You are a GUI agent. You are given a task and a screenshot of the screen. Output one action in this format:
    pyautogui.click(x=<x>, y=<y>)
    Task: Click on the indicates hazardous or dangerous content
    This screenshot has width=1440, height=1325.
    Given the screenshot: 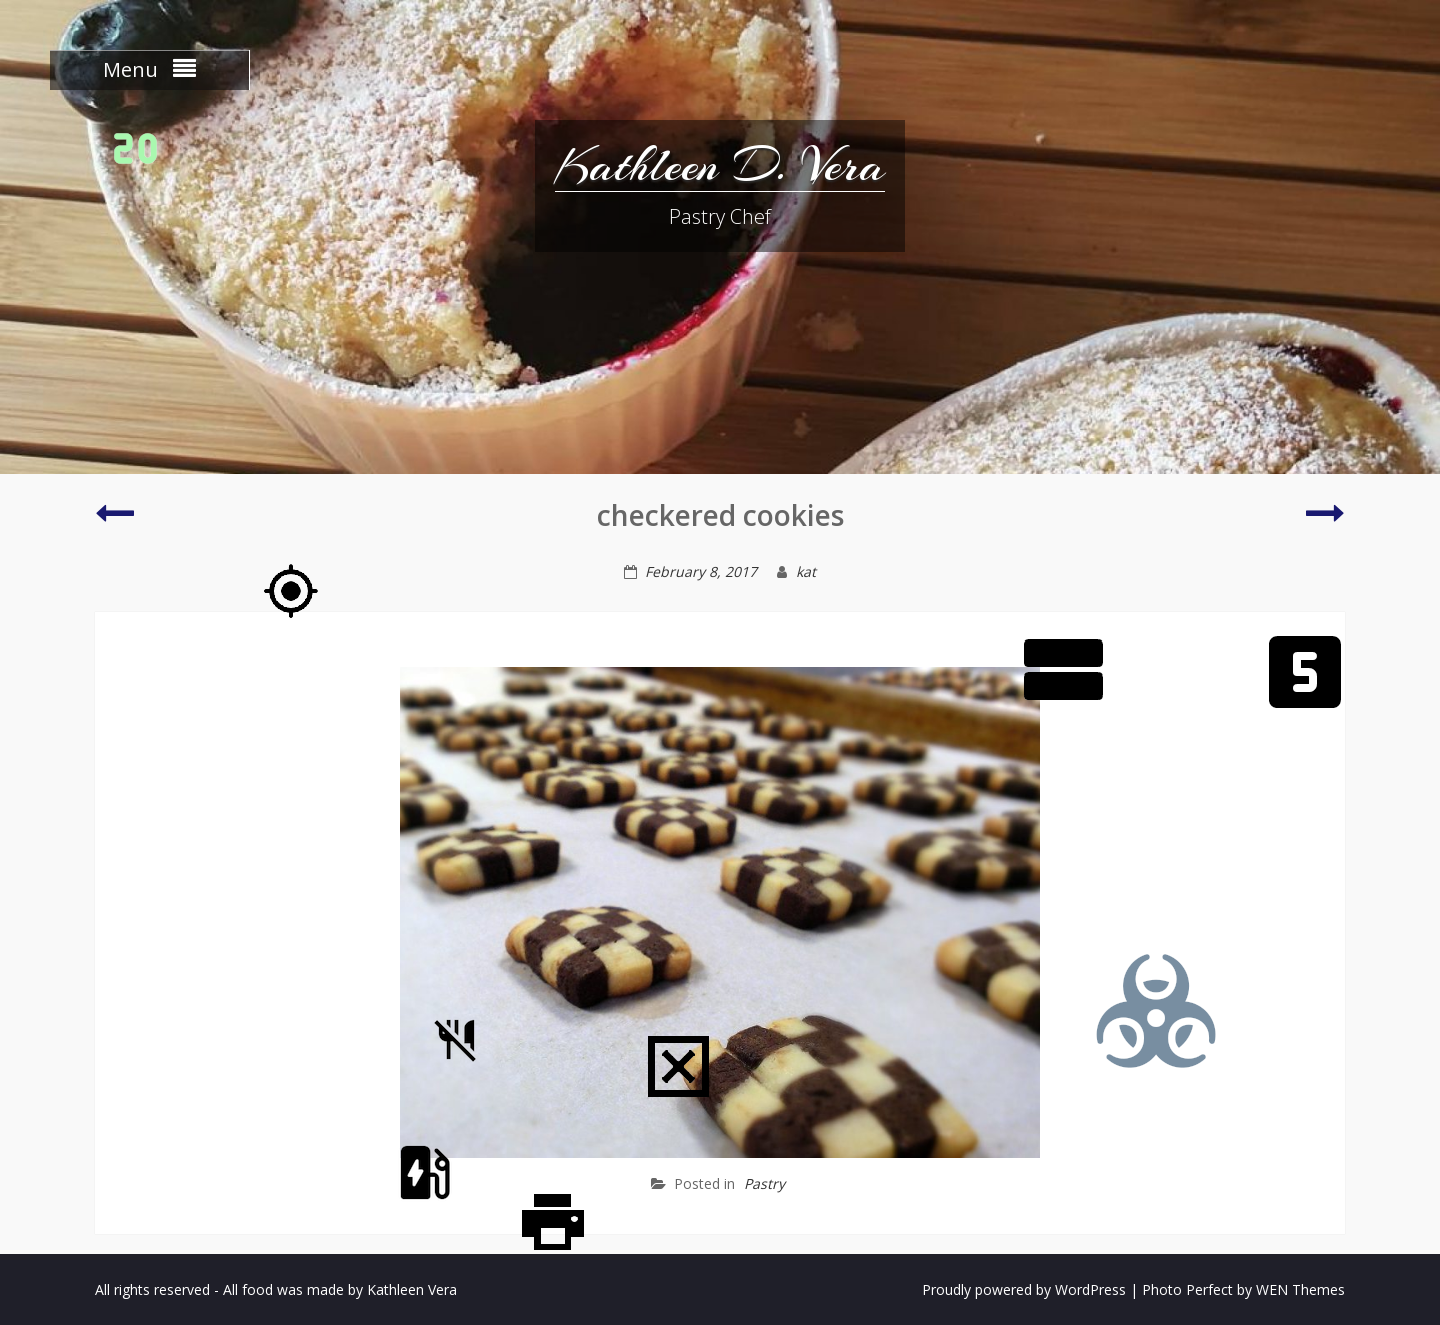 What is the action you would take?
    pyautogui.click(x=1156, y=1011)
    